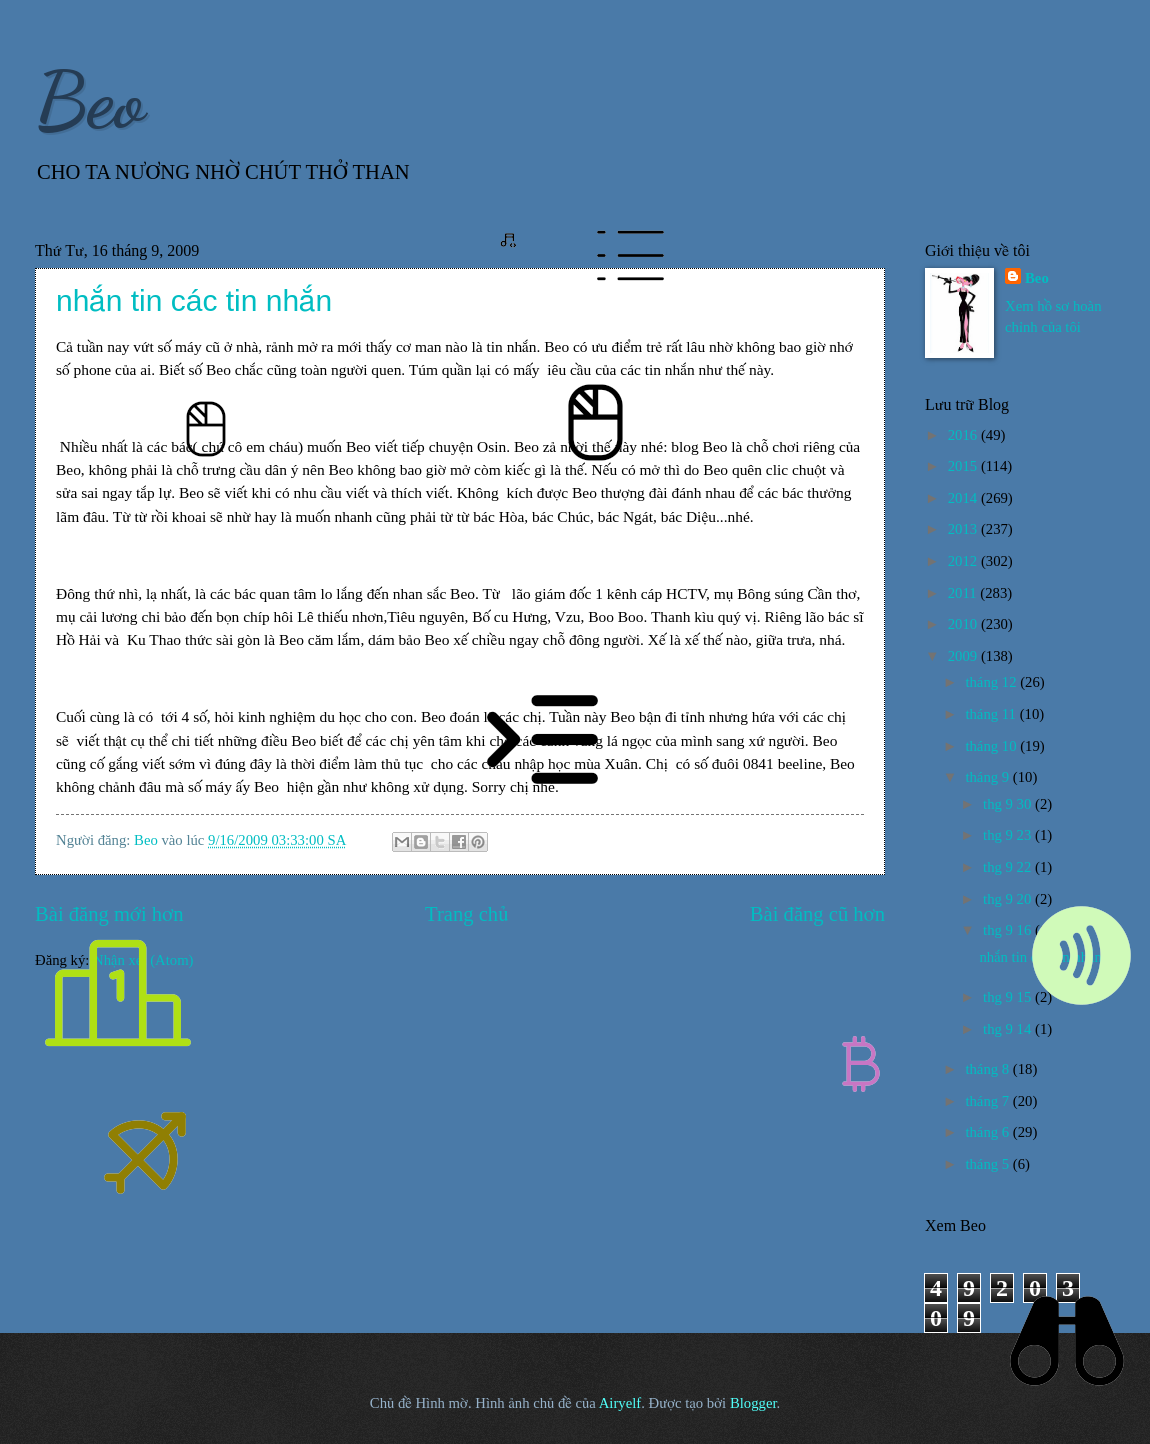 Image resolution: width=1150 pixels, height=1444 pixels. Describe the element at coordinates (859, 1065) in the screenshot. I see `view bitcoin balance or wallet` at that location.